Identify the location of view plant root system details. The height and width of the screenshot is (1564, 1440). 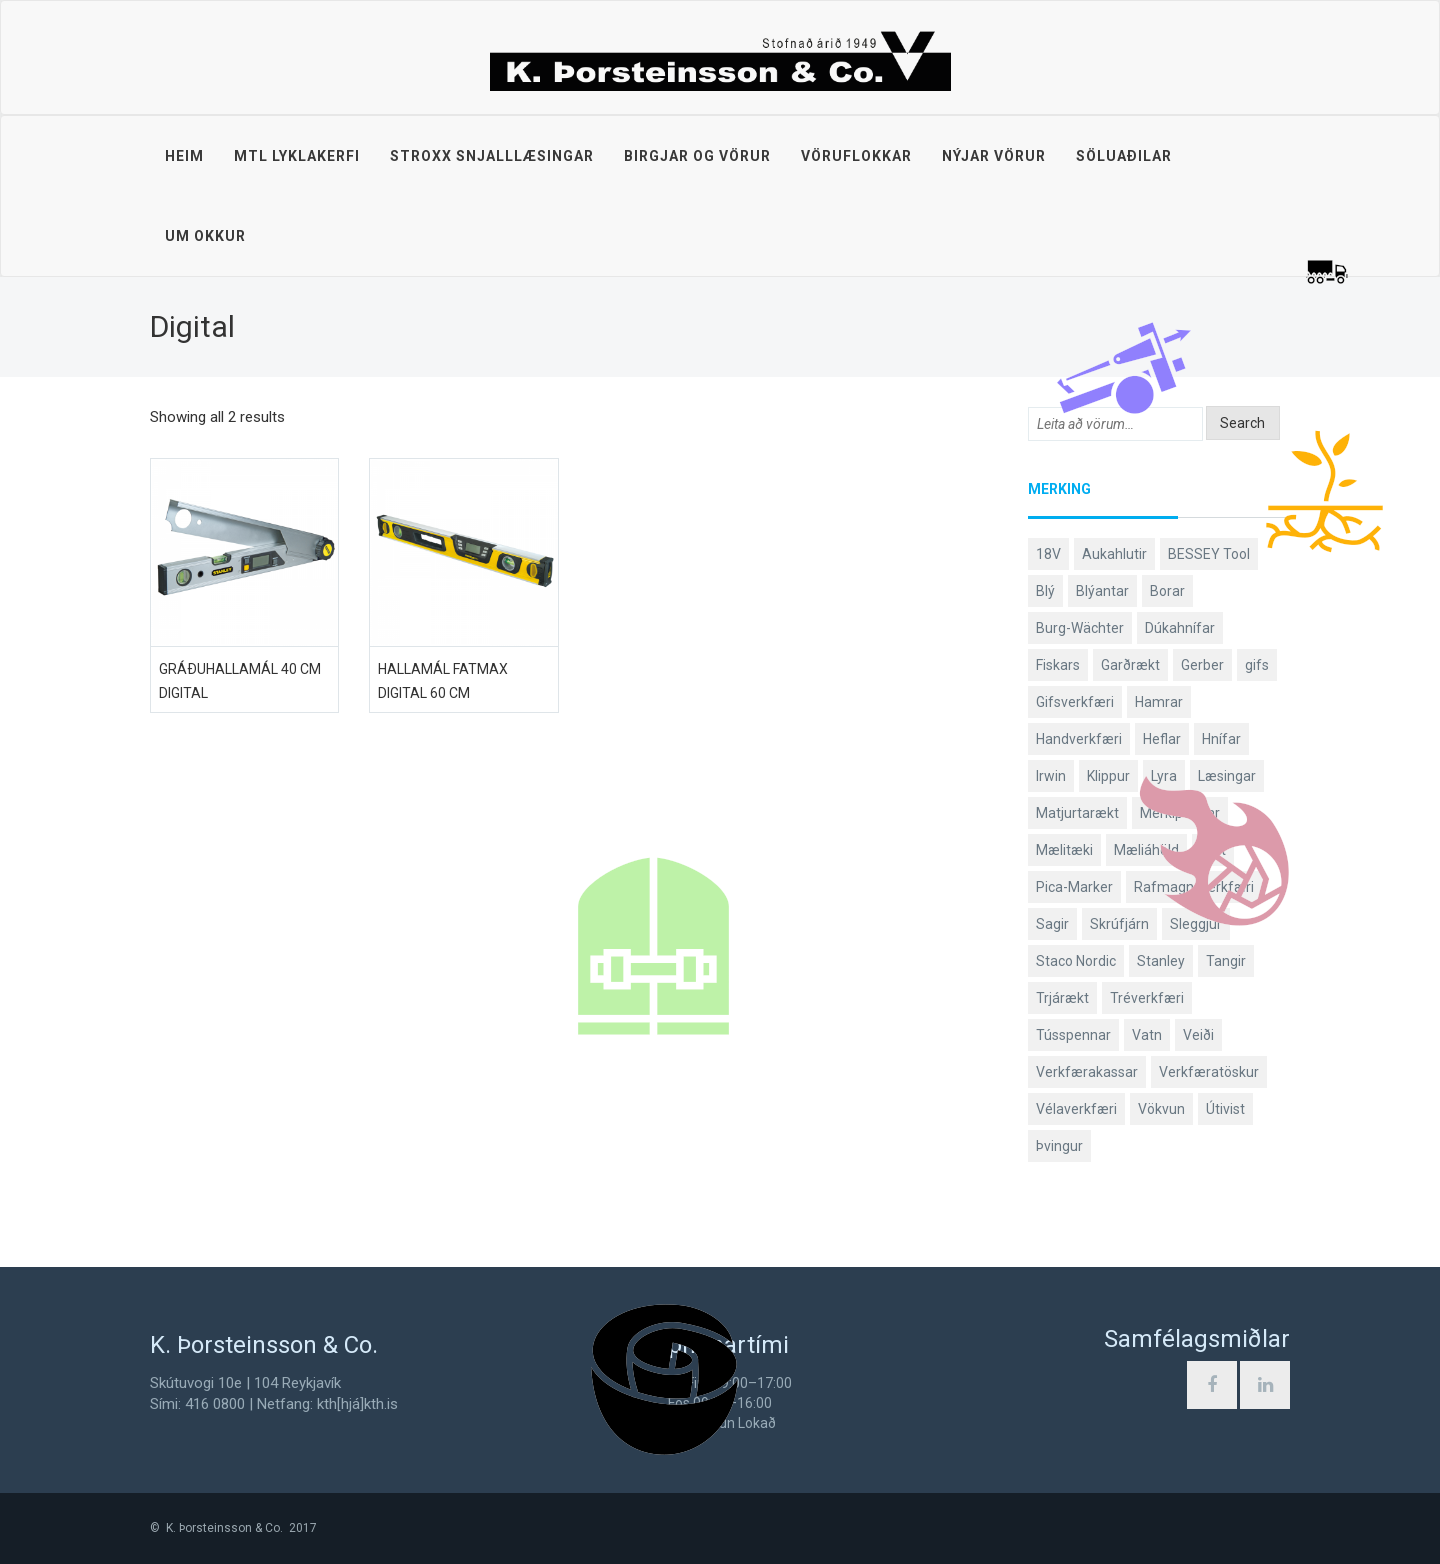
(1325, 491).